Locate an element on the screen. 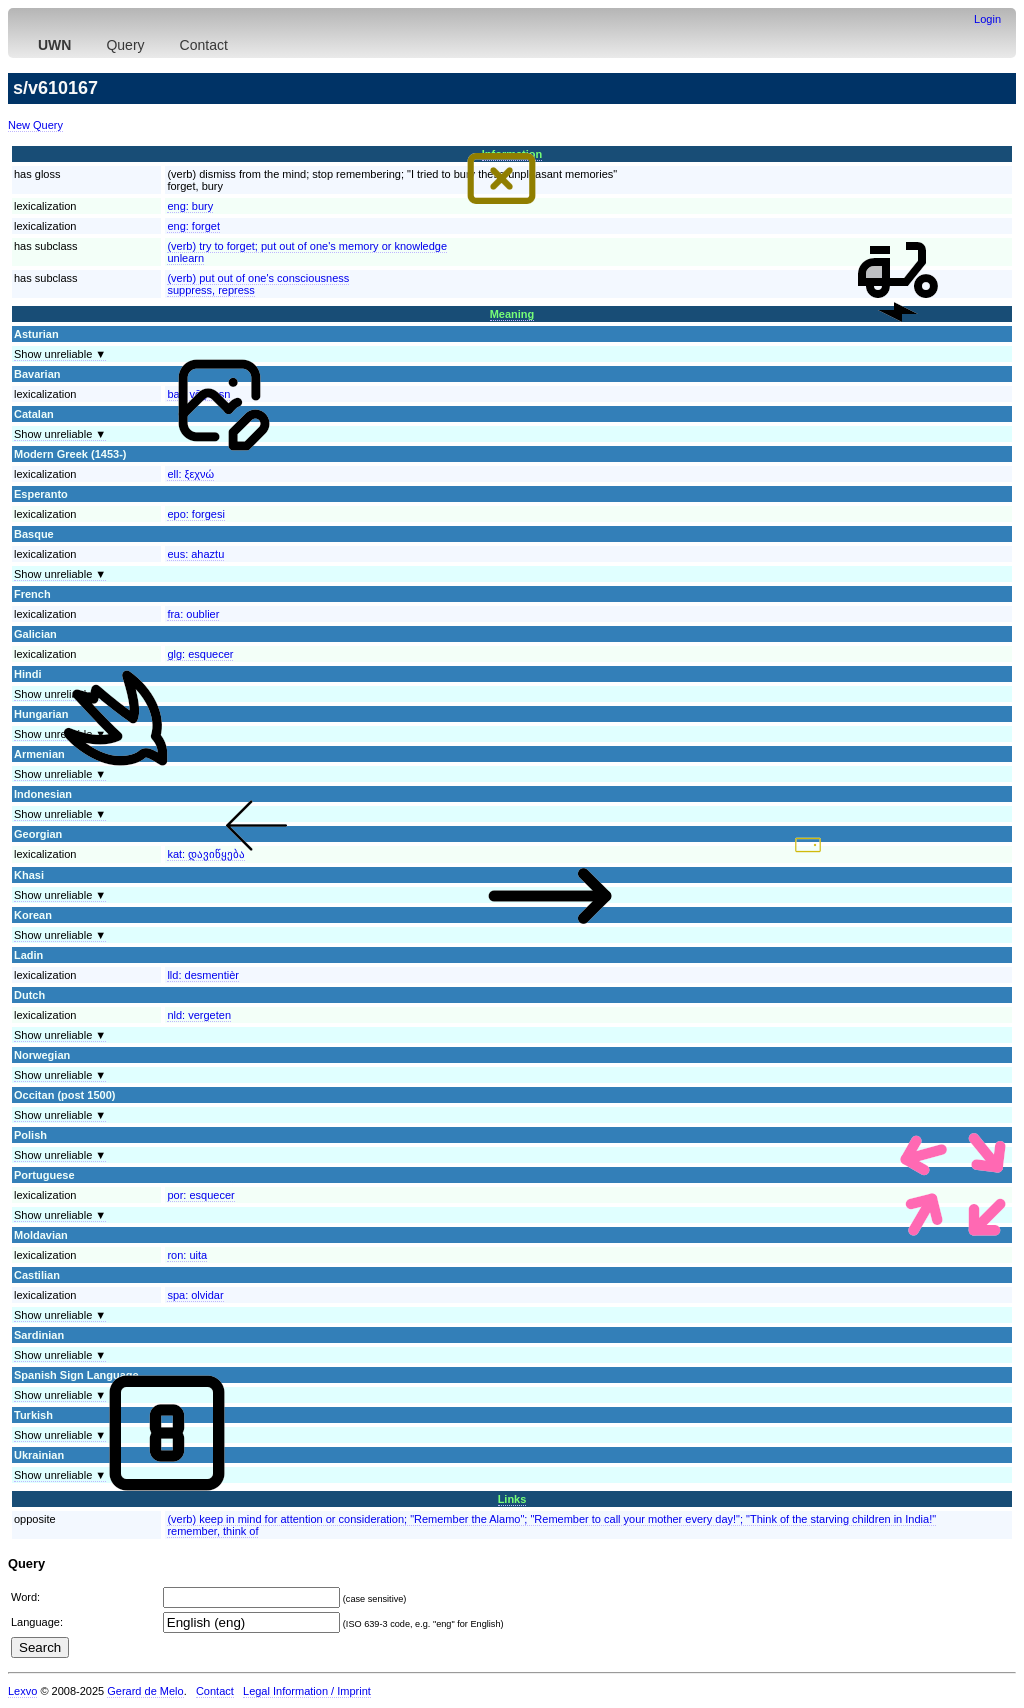 The image size is (1024, 1708). move item to the right is located at coordinates (550, 896).